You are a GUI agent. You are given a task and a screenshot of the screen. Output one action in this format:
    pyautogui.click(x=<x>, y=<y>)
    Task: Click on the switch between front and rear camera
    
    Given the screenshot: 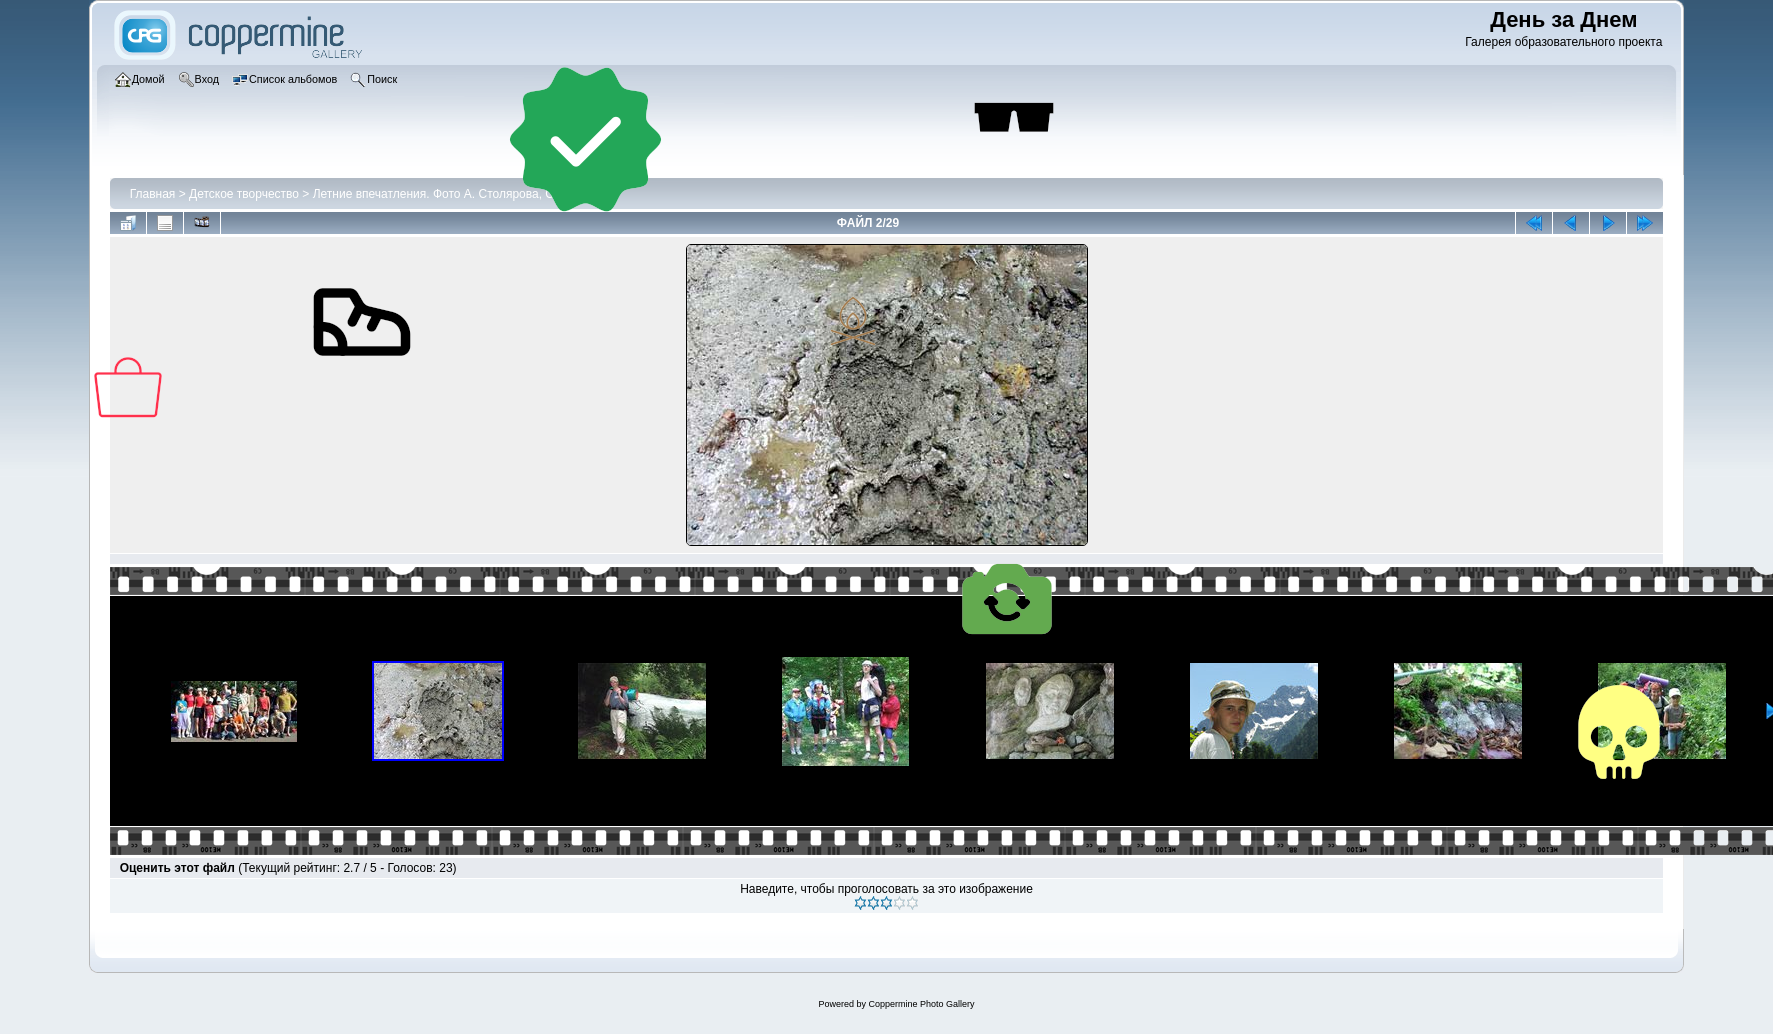 What is the action you would take?
    pyautogui.click(x=1007, y=599)
    